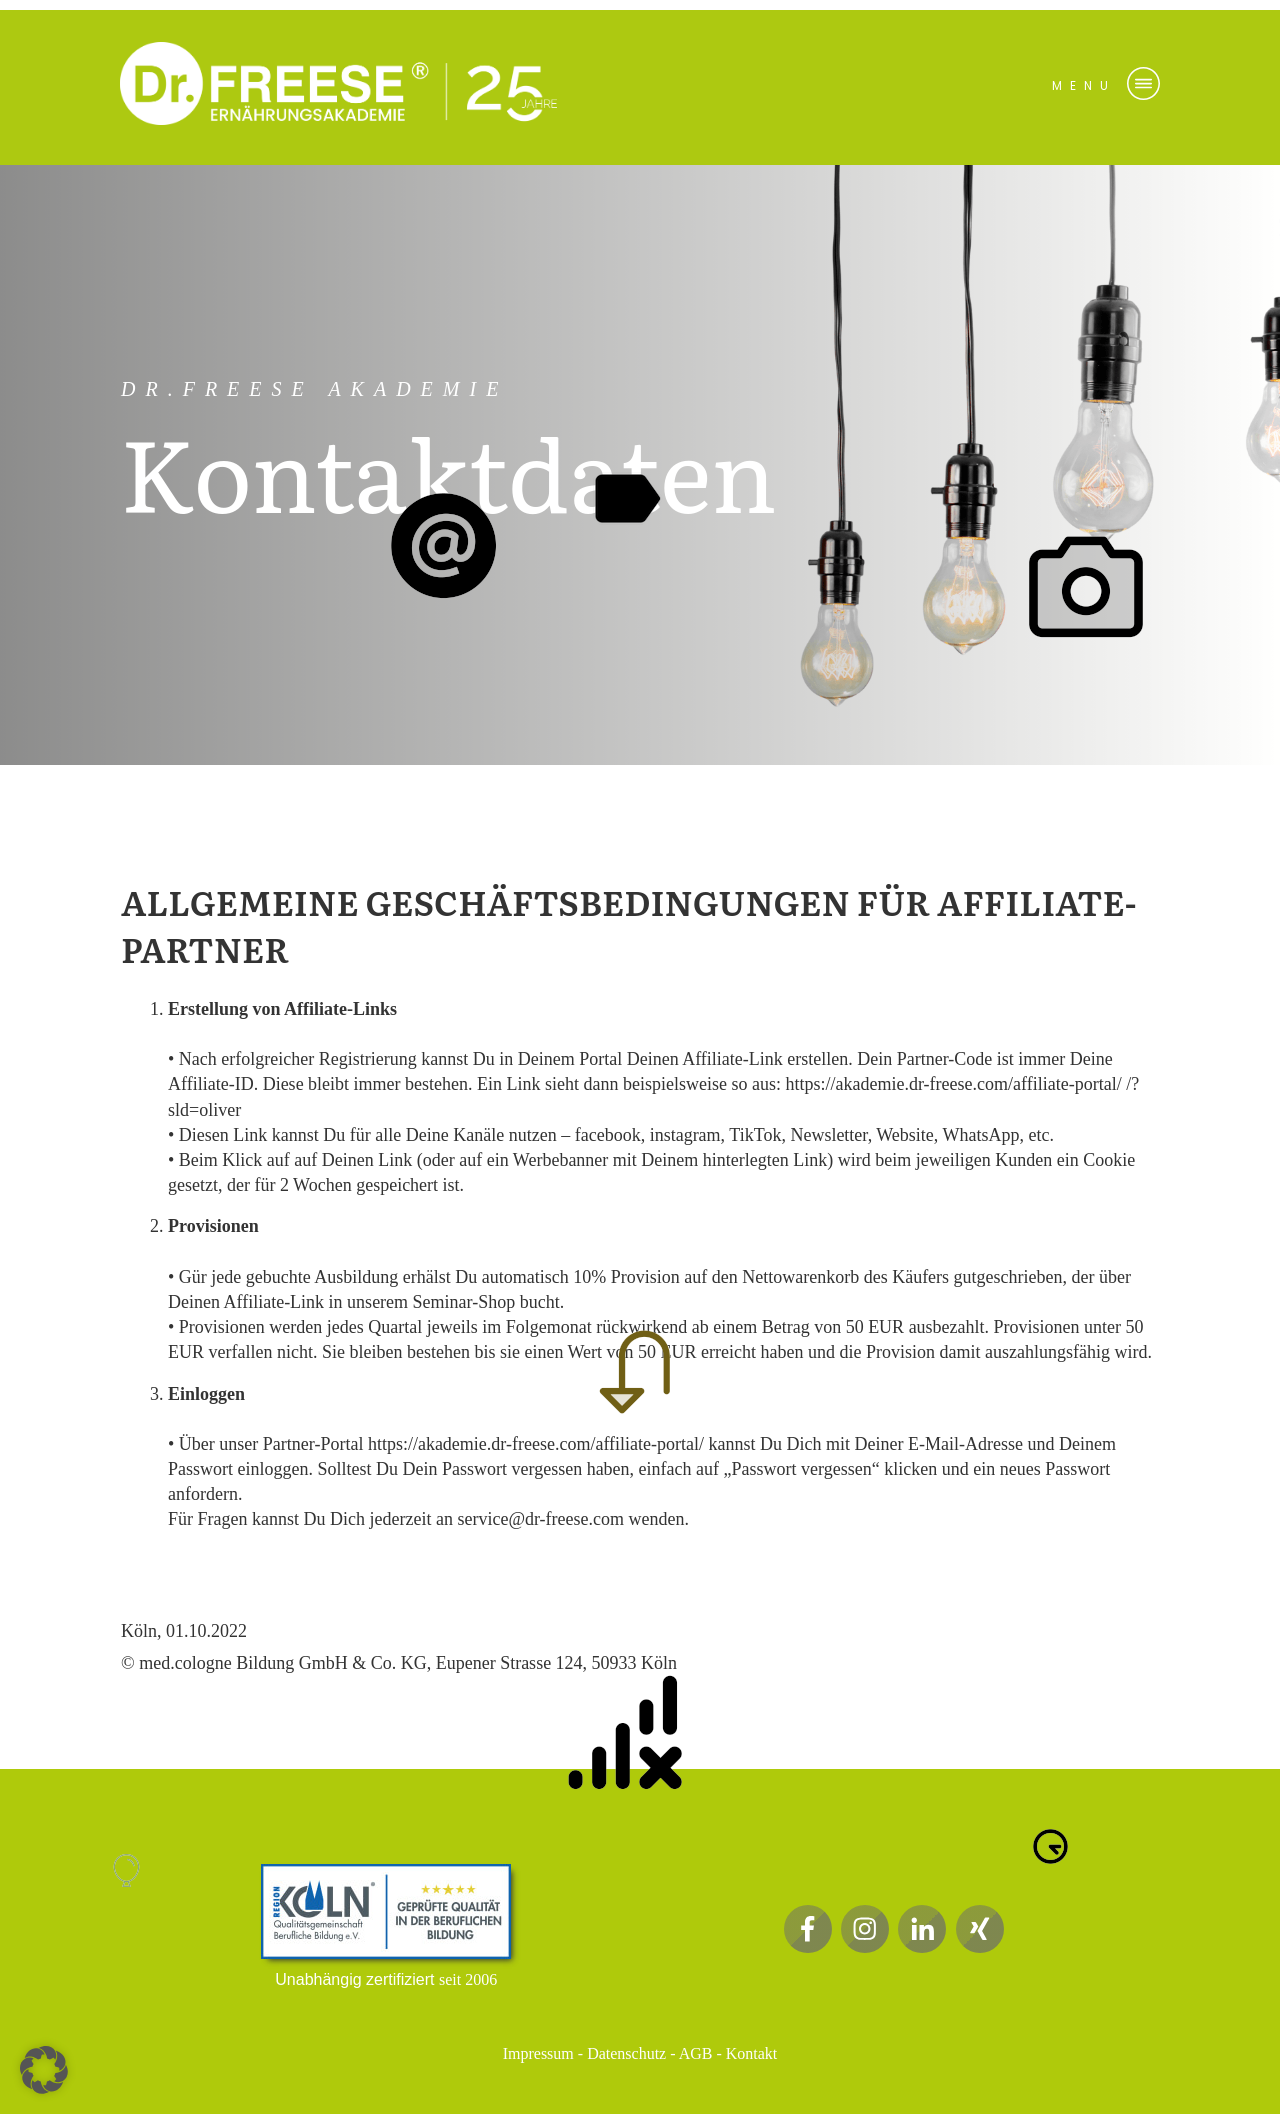 The height and width of the screenshot is (2114, 1280). I want to click on indicates afternoon time or PM hours, so click(1050, 1846).